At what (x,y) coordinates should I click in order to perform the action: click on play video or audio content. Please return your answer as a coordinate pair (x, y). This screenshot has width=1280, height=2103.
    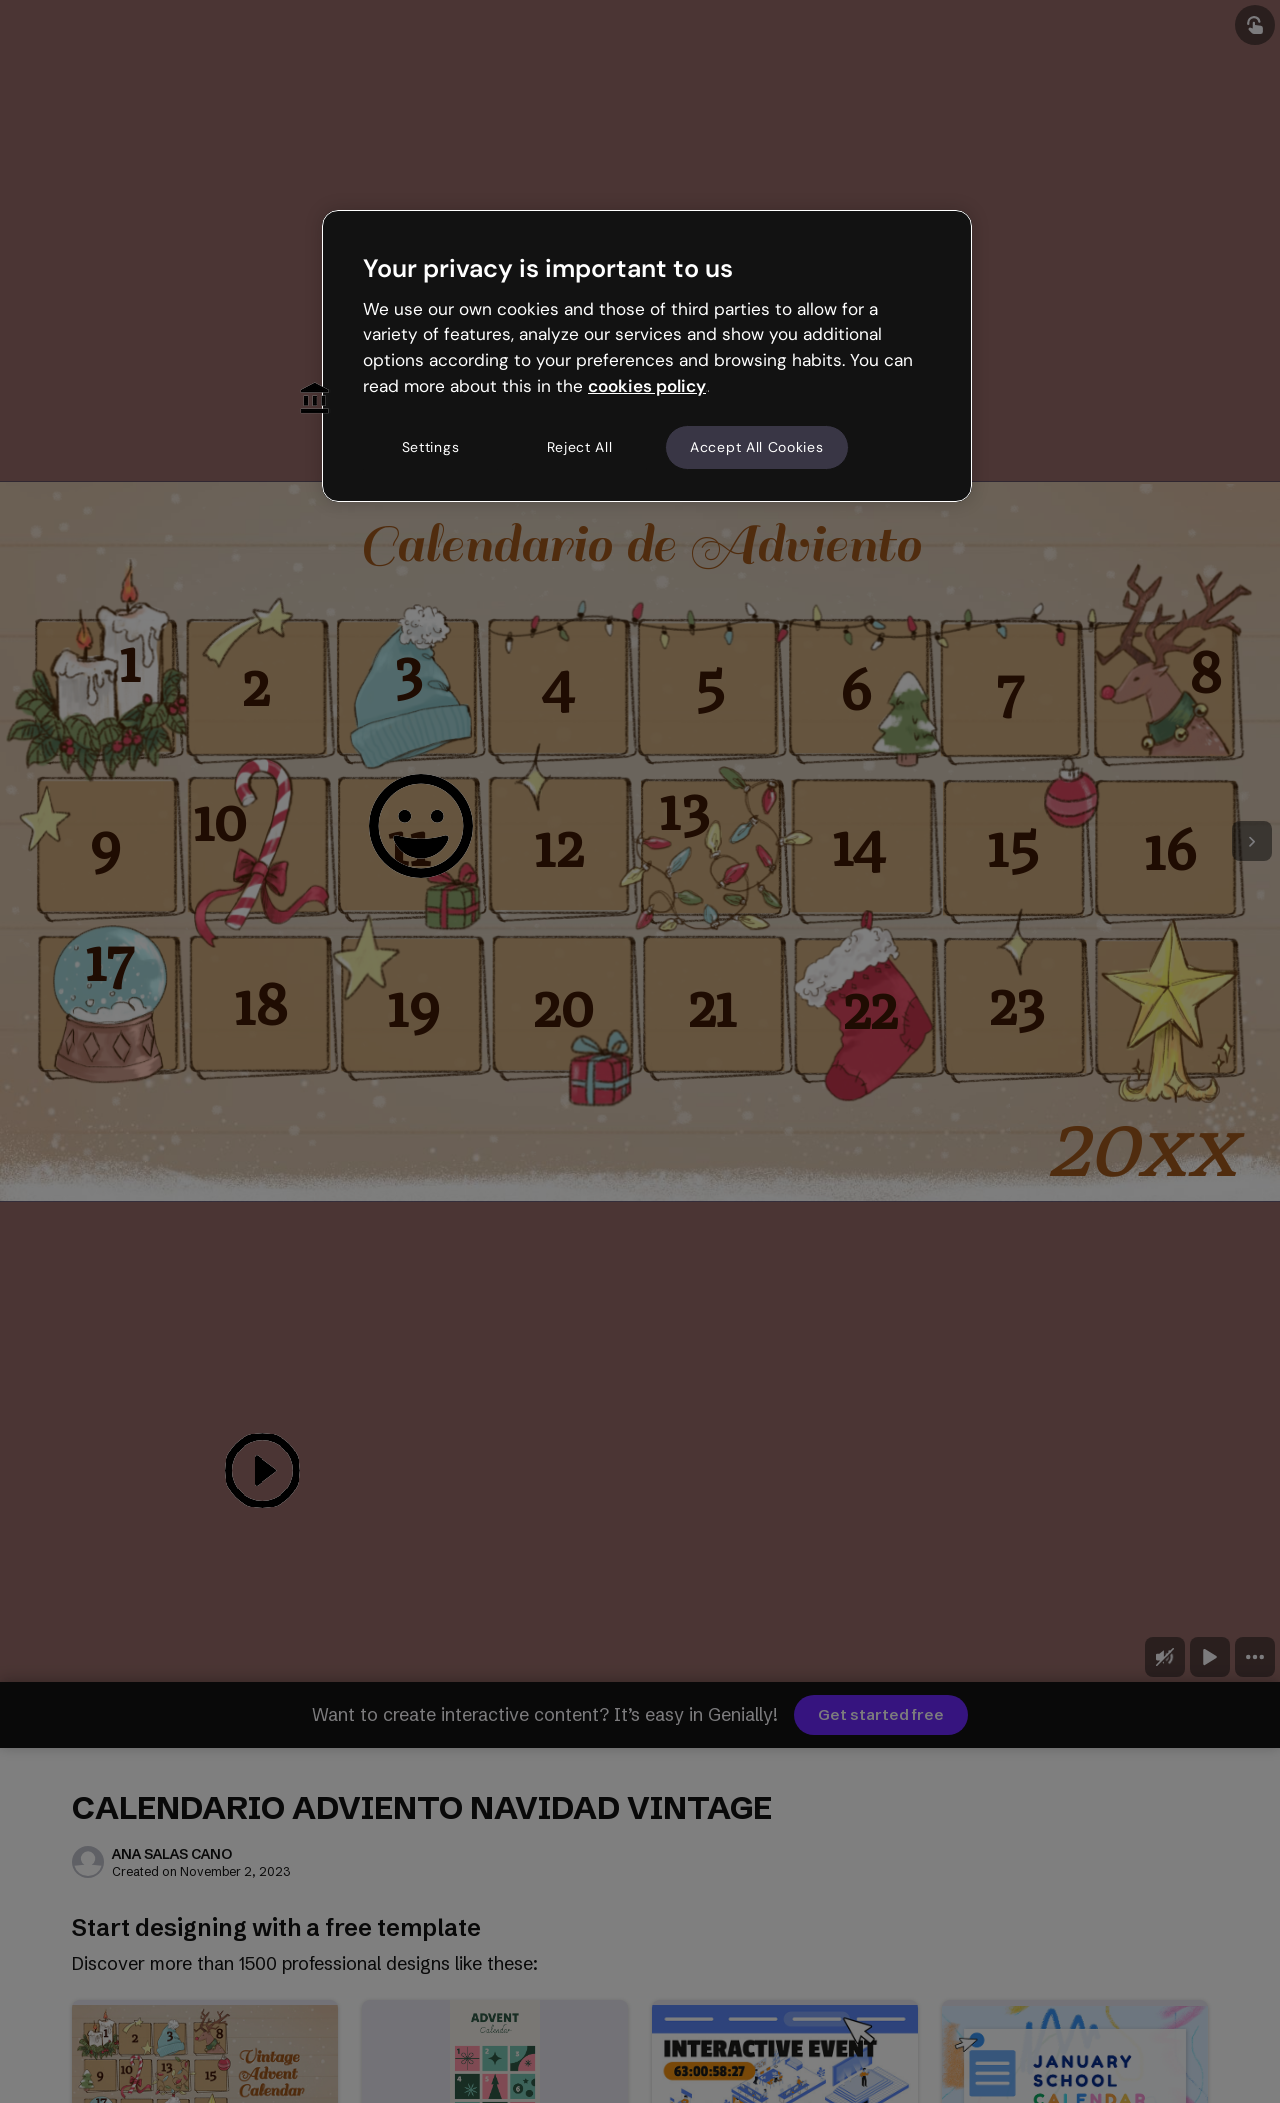
    Looking at the image, I should click on (262, 1470).